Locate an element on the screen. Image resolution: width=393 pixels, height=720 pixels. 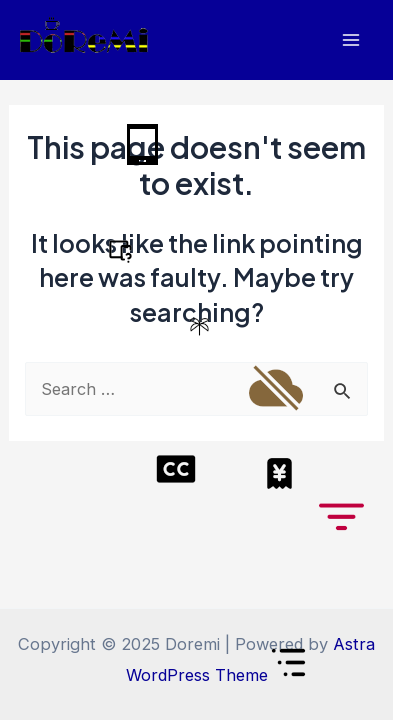
enable closed captions for video content is located at coordinates (176, 469).